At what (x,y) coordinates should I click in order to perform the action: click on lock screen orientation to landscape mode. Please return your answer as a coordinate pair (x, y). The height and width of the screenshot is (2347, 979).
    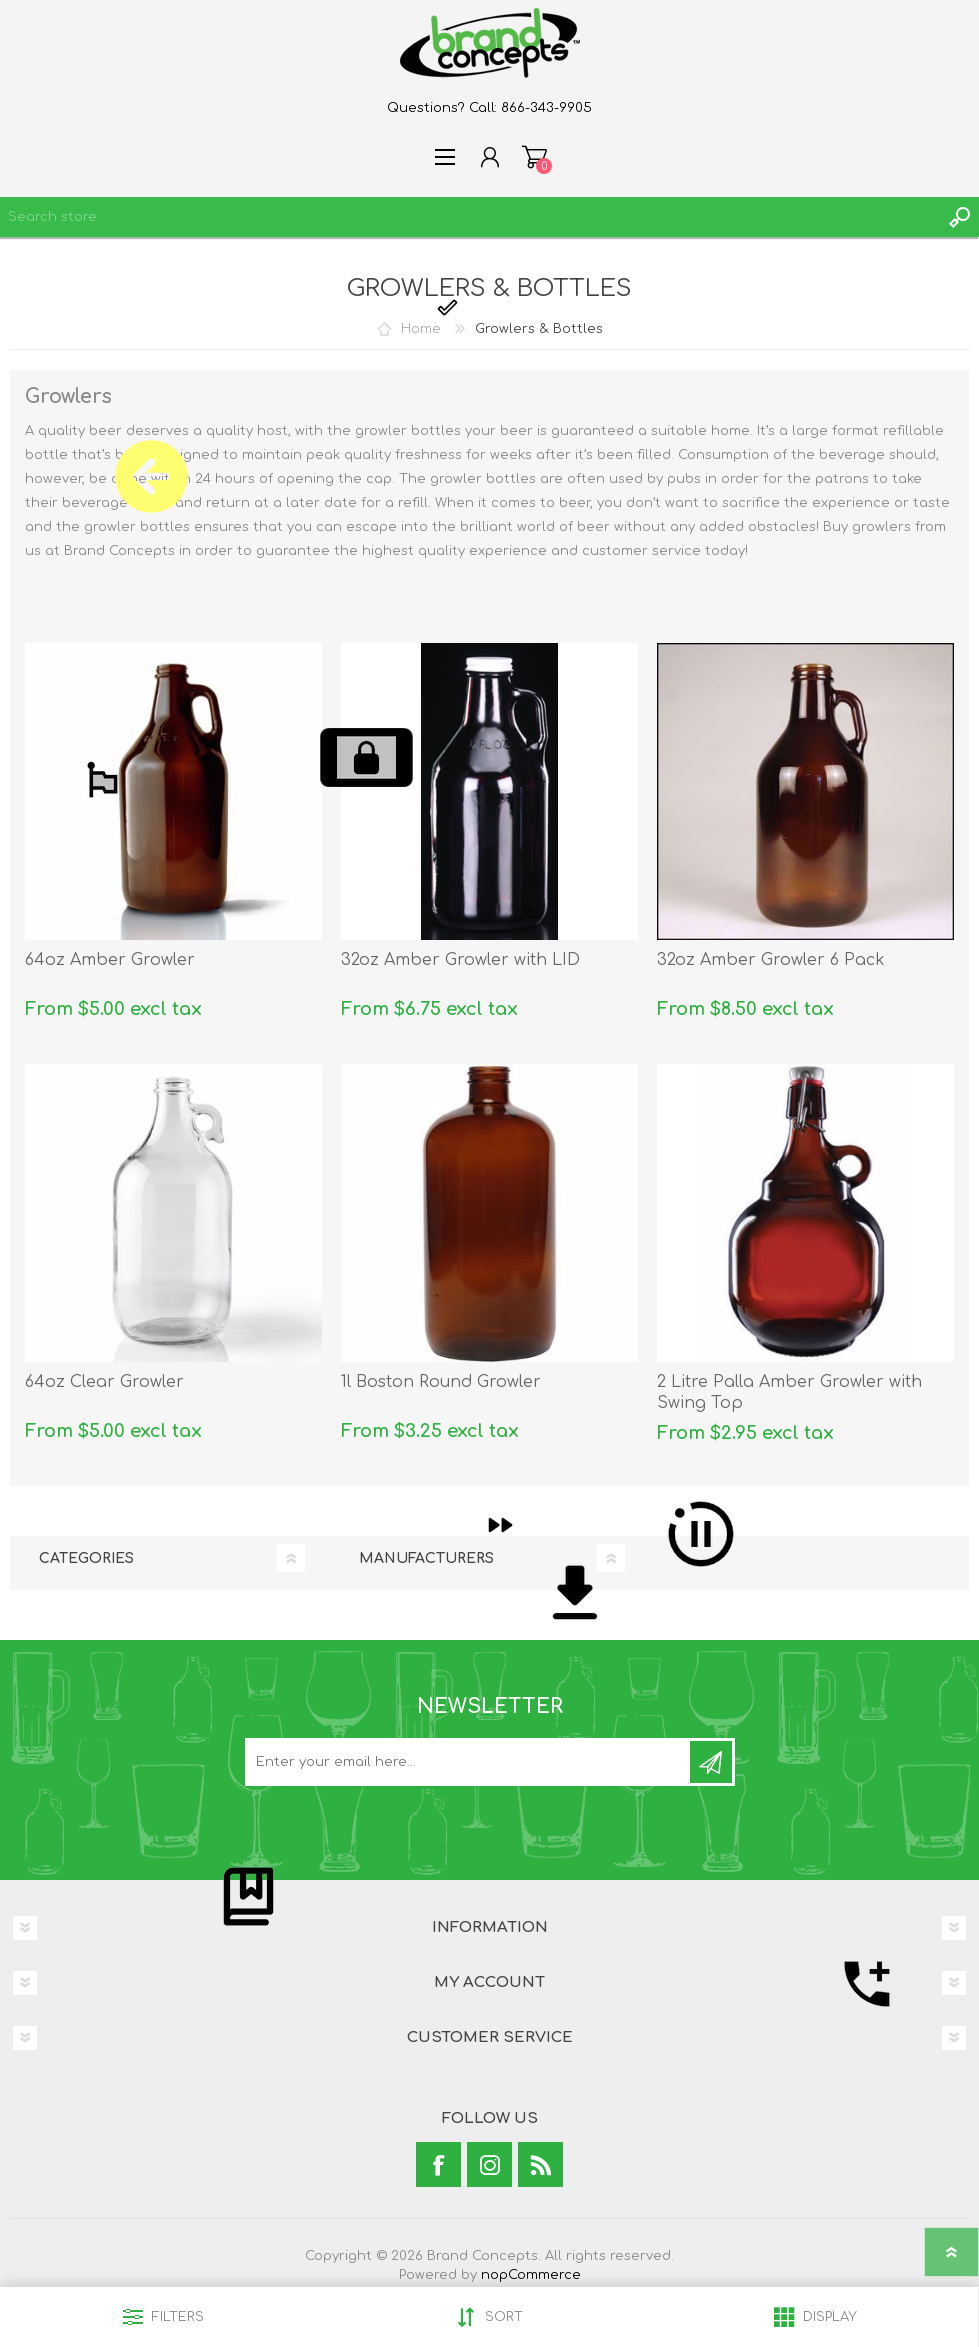
    Looking at the image, I should click on (366, 757).